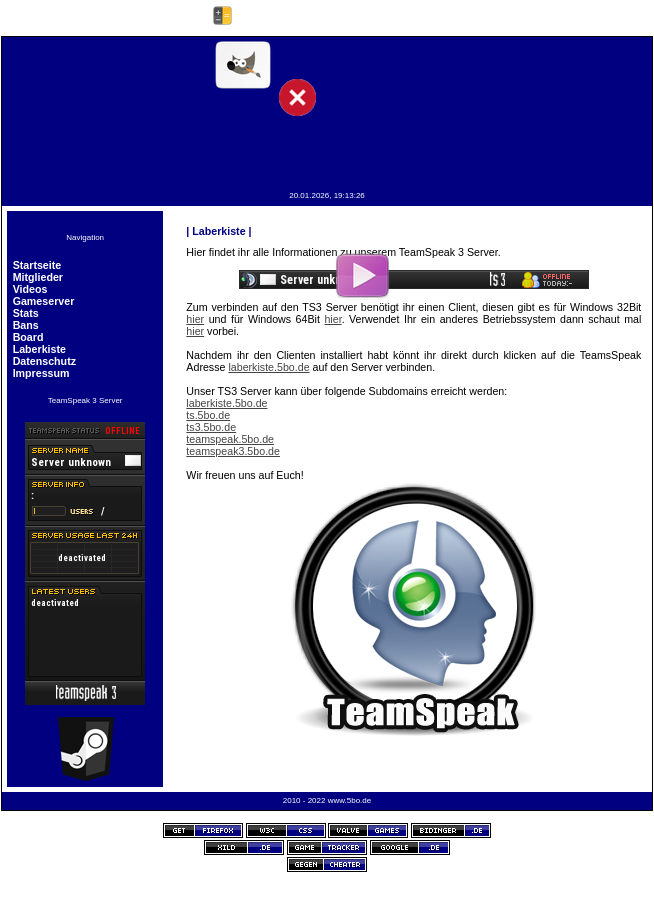 This screenshot has height=908, width=654. Describe the element at coordinates (297, 97) in the screenshot. I see `cancel or close a dialog` at that location.